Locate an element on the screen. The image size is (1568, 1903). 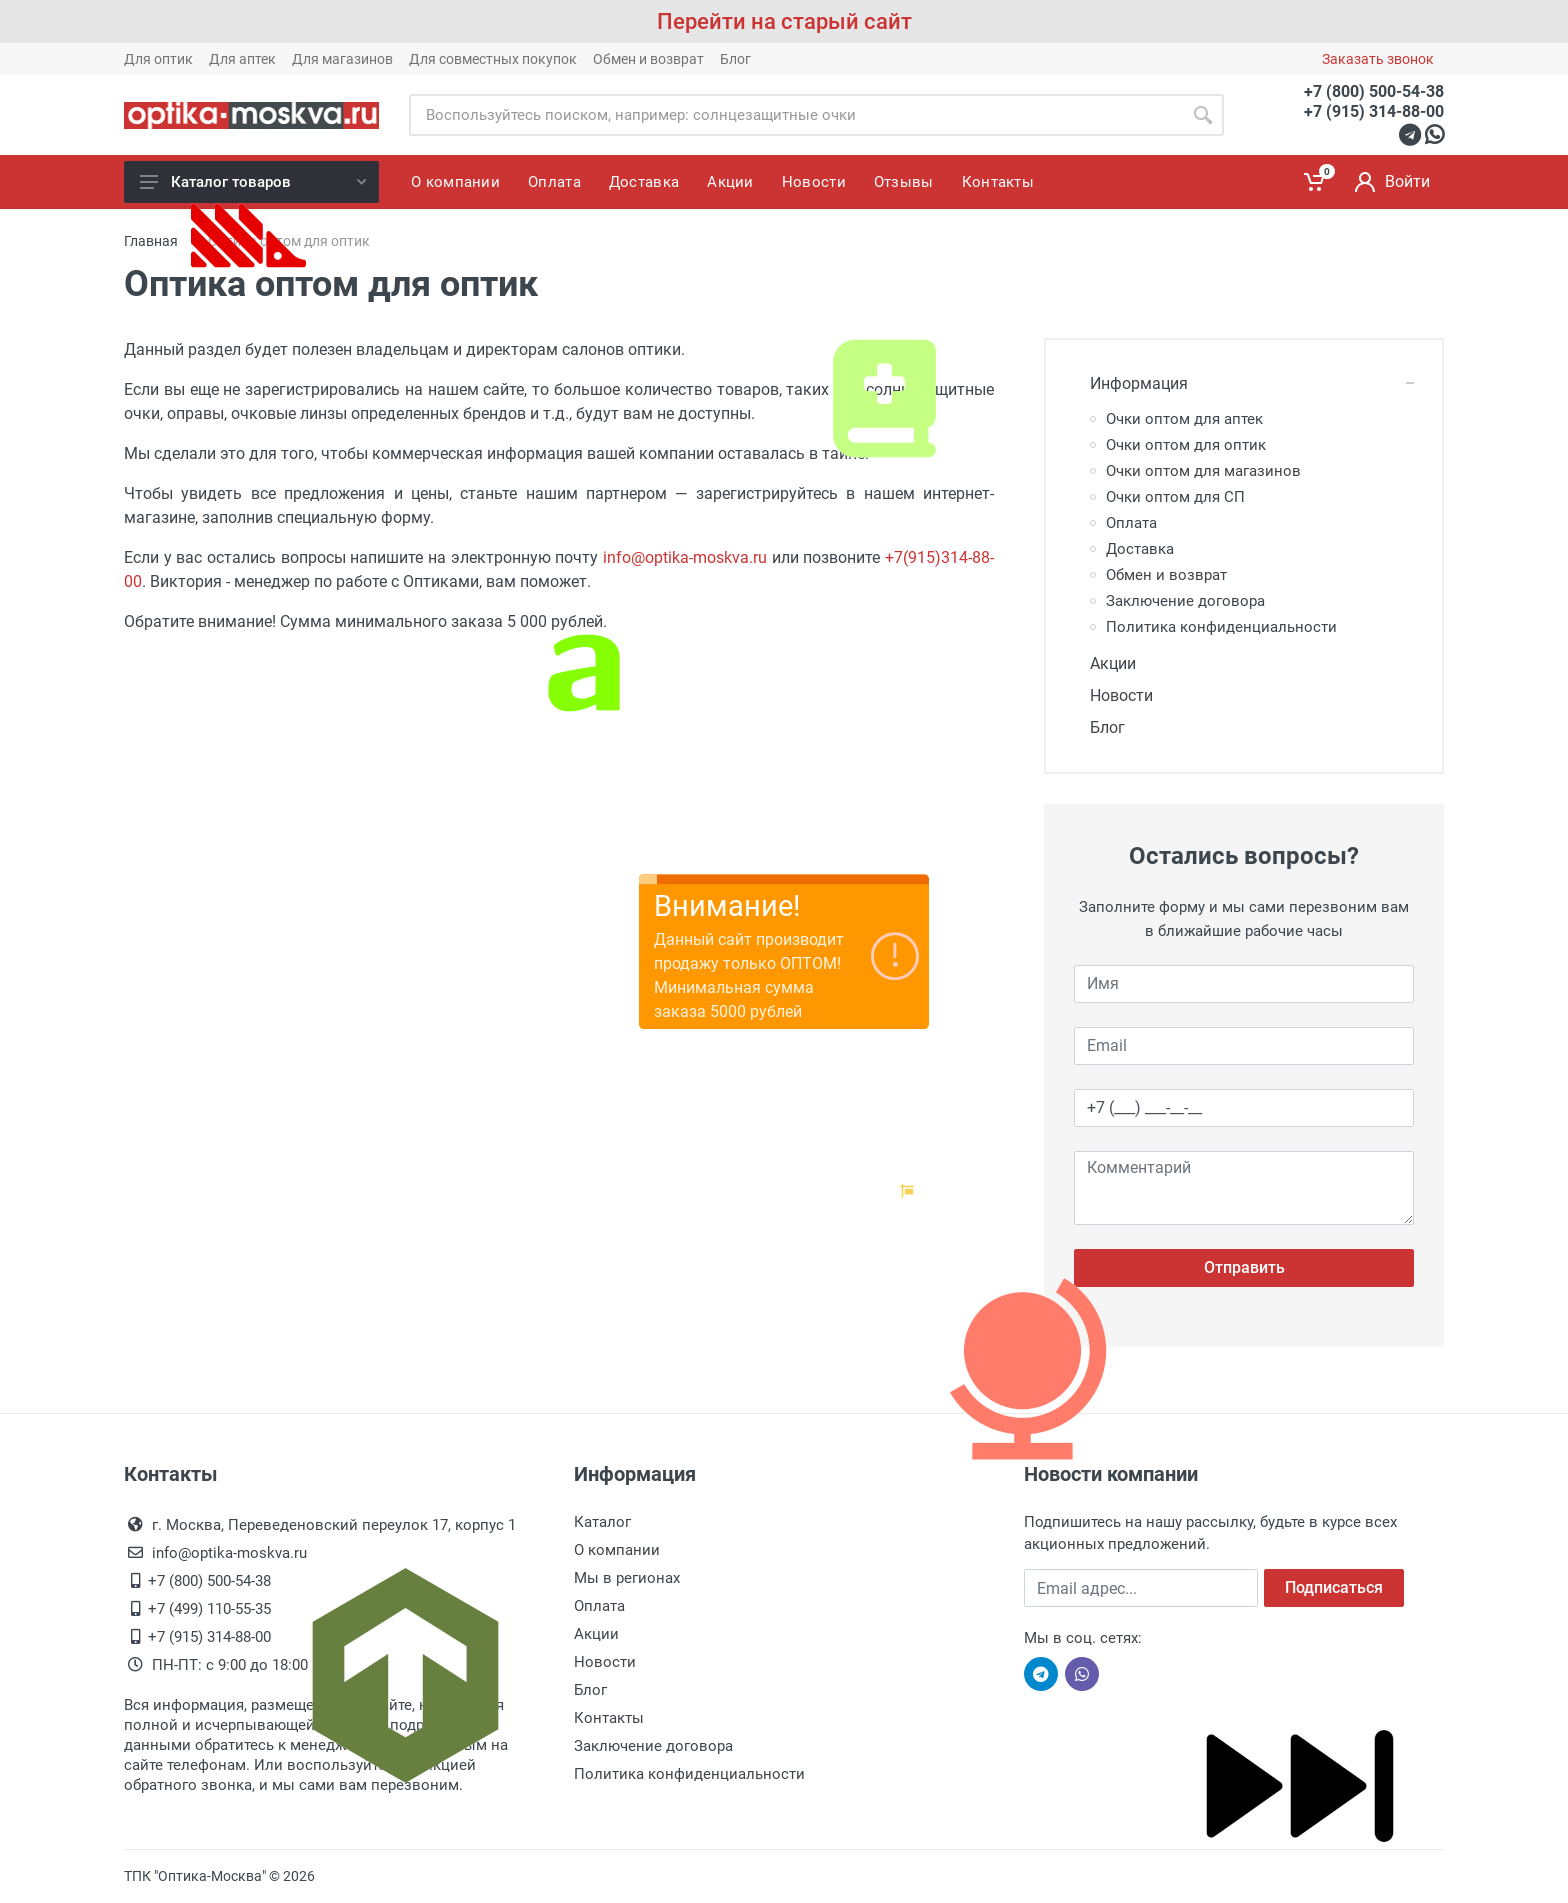
switch to global or international settings is located at coordinates (1022, 1367).